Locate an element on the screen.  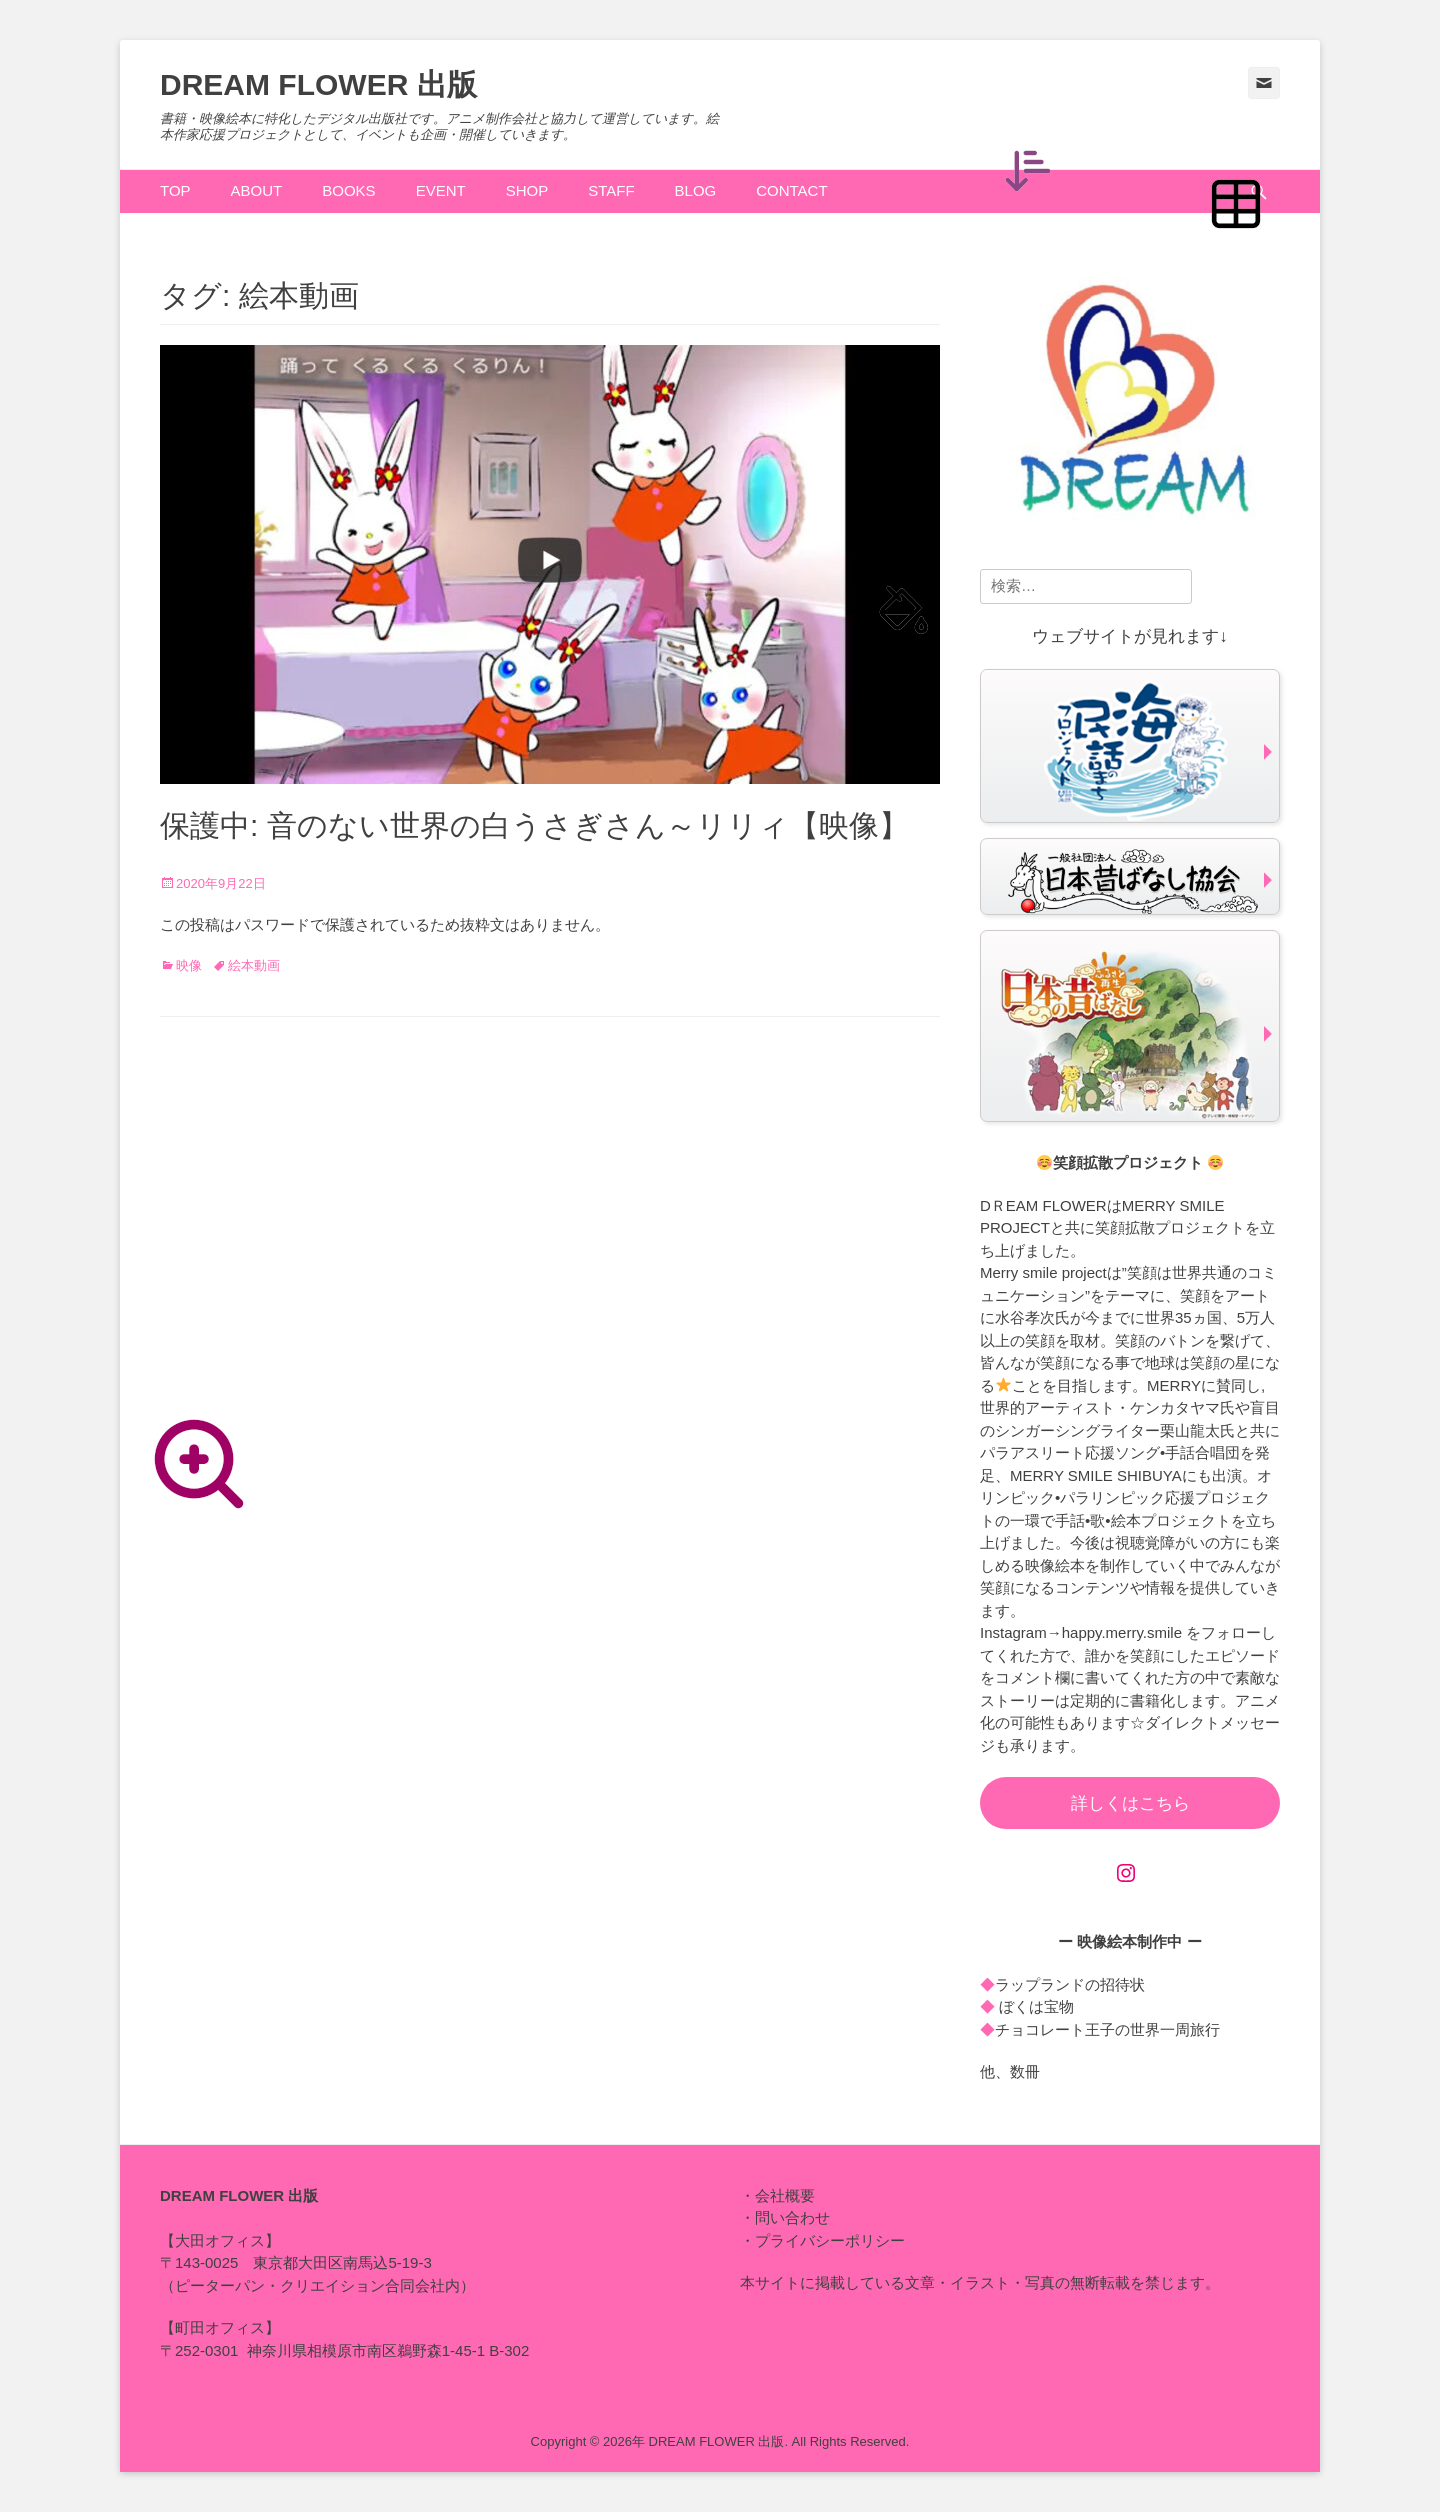
fill an area with color is located at coordinates (904, 610).